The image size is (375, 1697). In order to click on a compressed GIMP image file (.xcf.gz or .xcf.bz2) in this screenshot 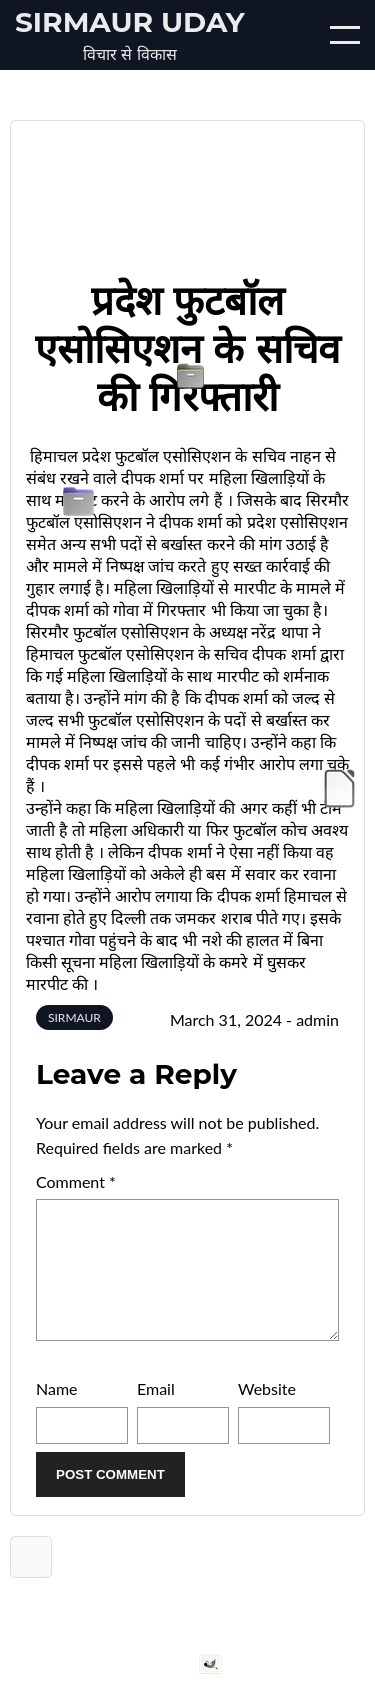, I will do `click(210, 1663)`.